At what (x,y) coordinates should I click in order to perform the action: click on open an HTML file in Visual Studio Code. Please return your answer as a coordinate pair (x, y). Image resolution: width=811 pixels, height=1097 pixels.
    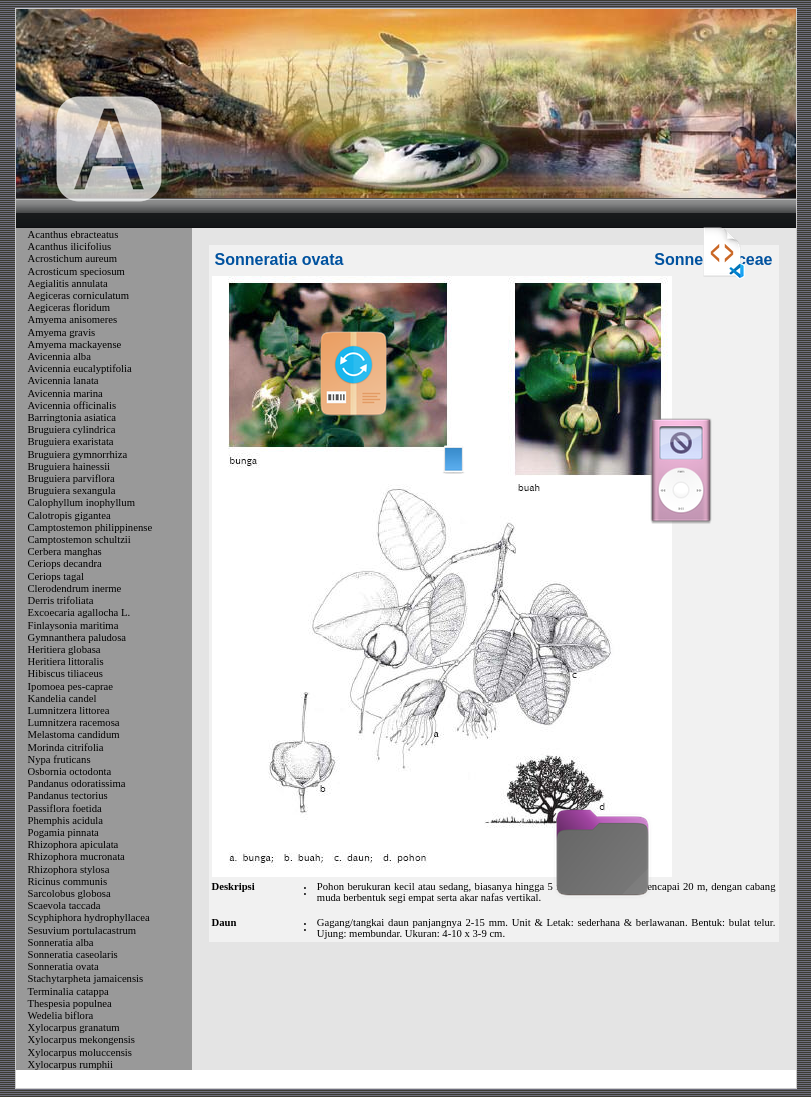
    Looking at the image, I should click on (722, 253).